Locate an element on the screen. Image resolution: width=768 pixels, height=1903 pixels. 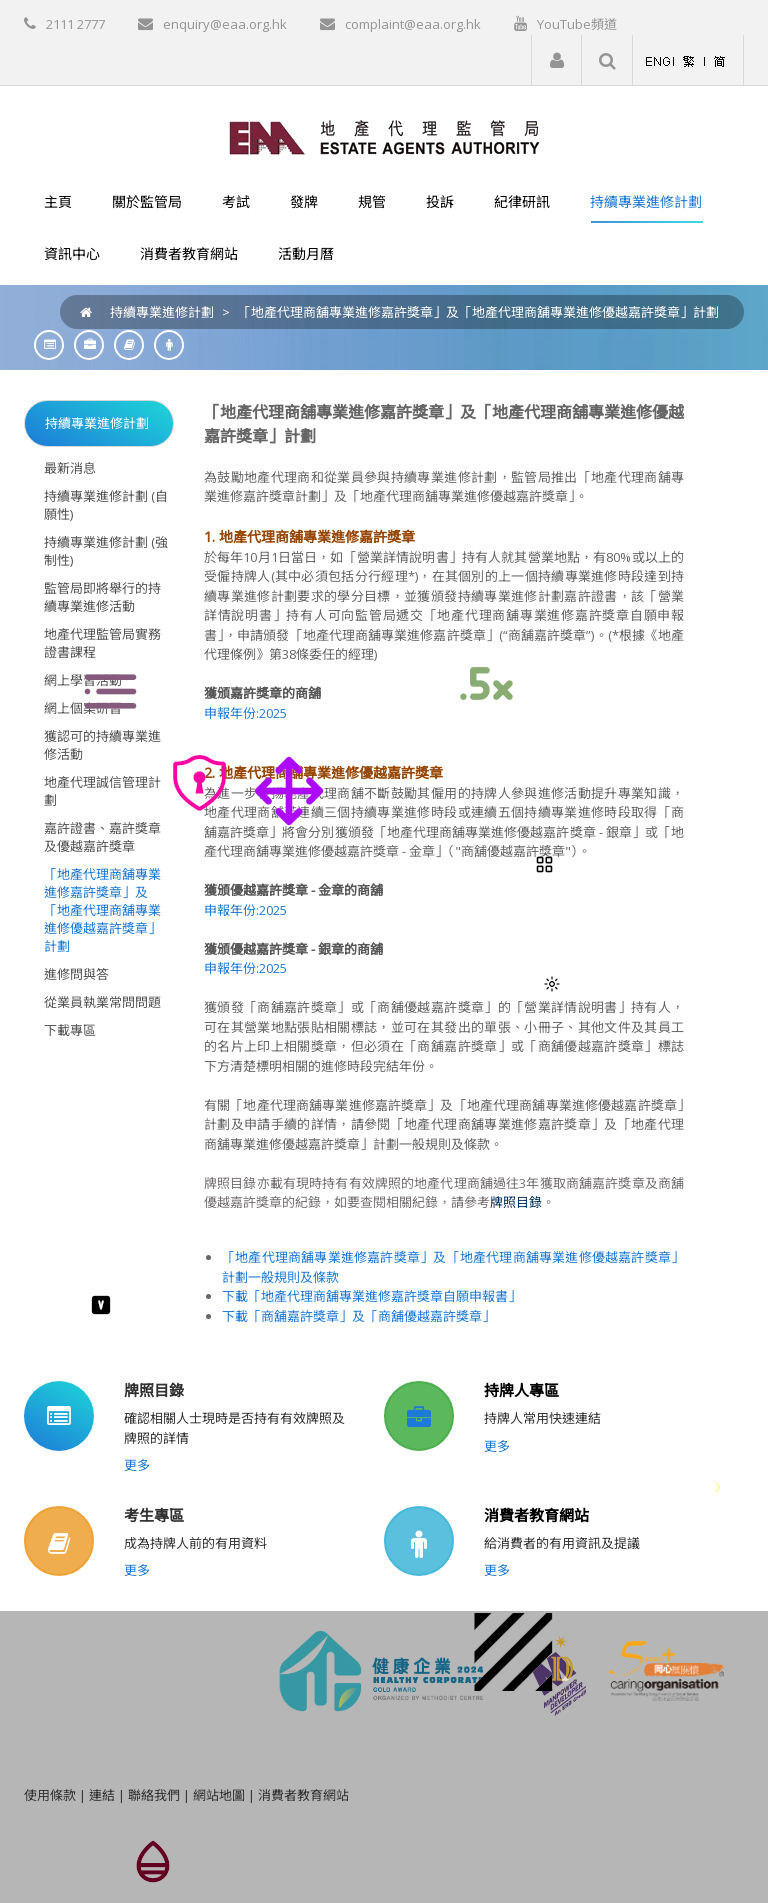
access security or privacy settings is located at coordinates (197, 783).